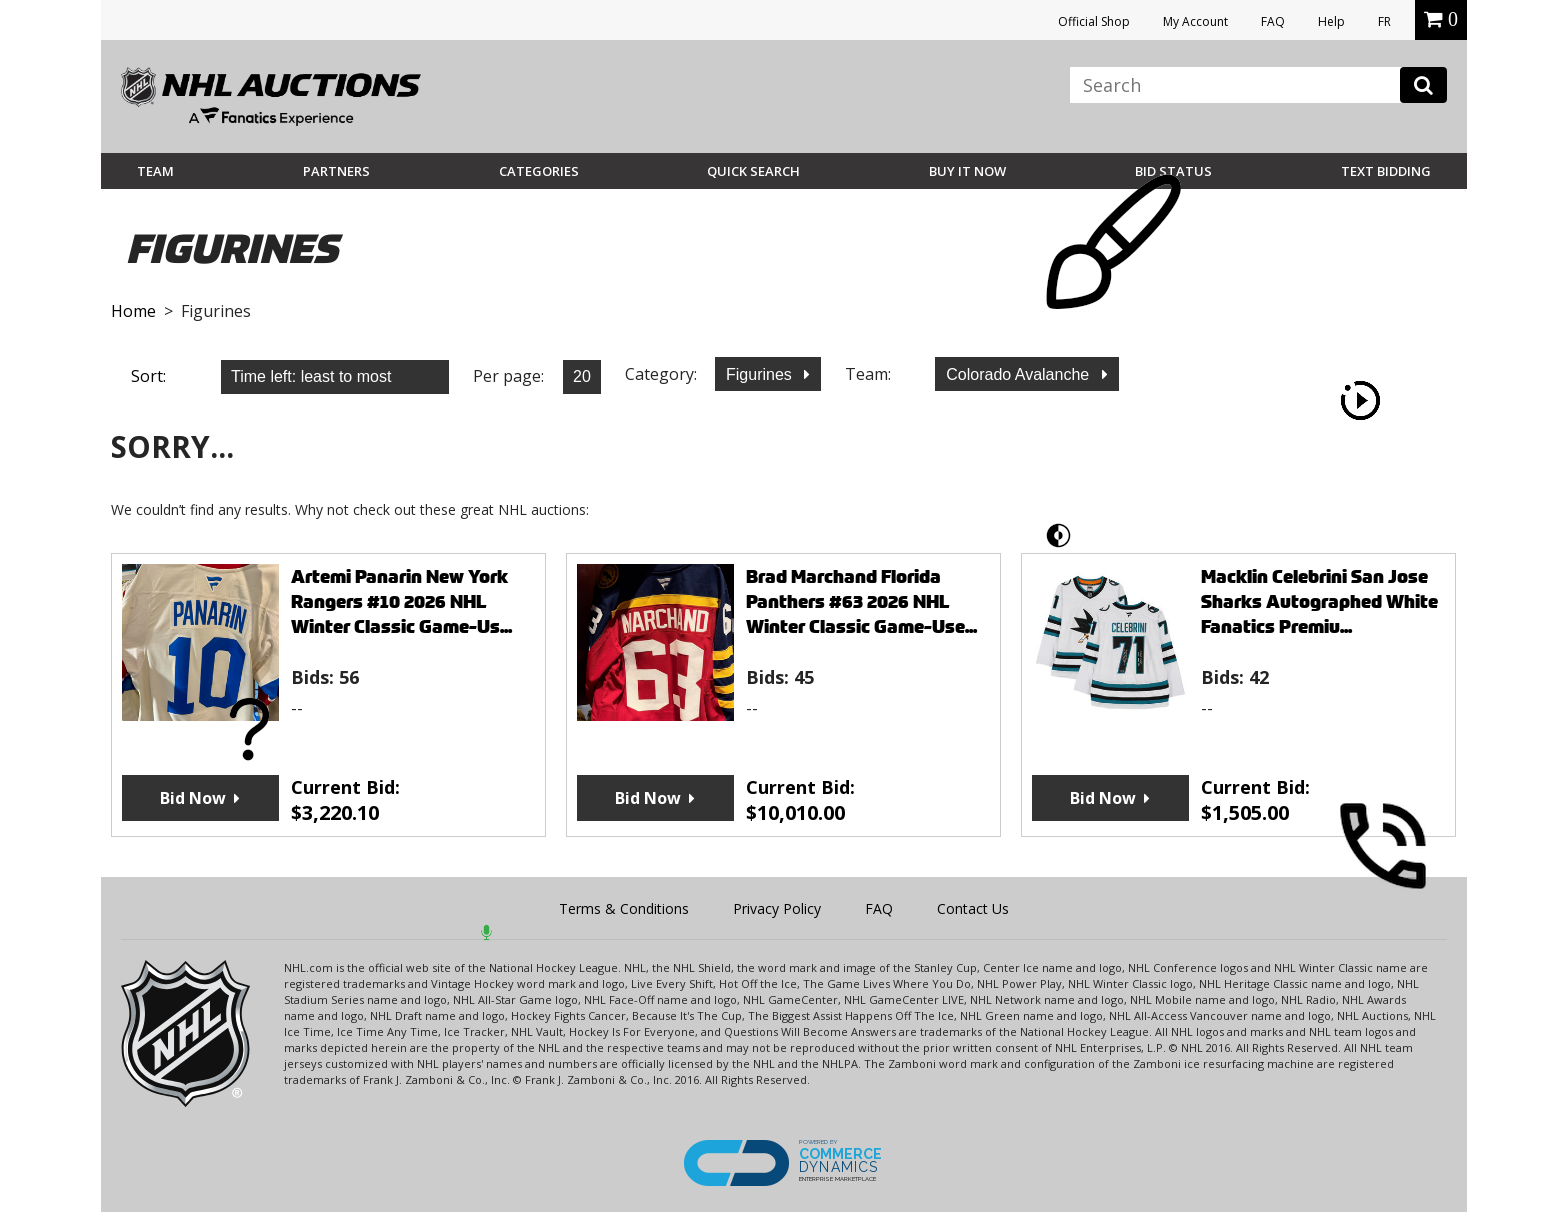 This screenshot has height=1212, width=1568. I want to click on tap to start voice input, so click(486, 932).